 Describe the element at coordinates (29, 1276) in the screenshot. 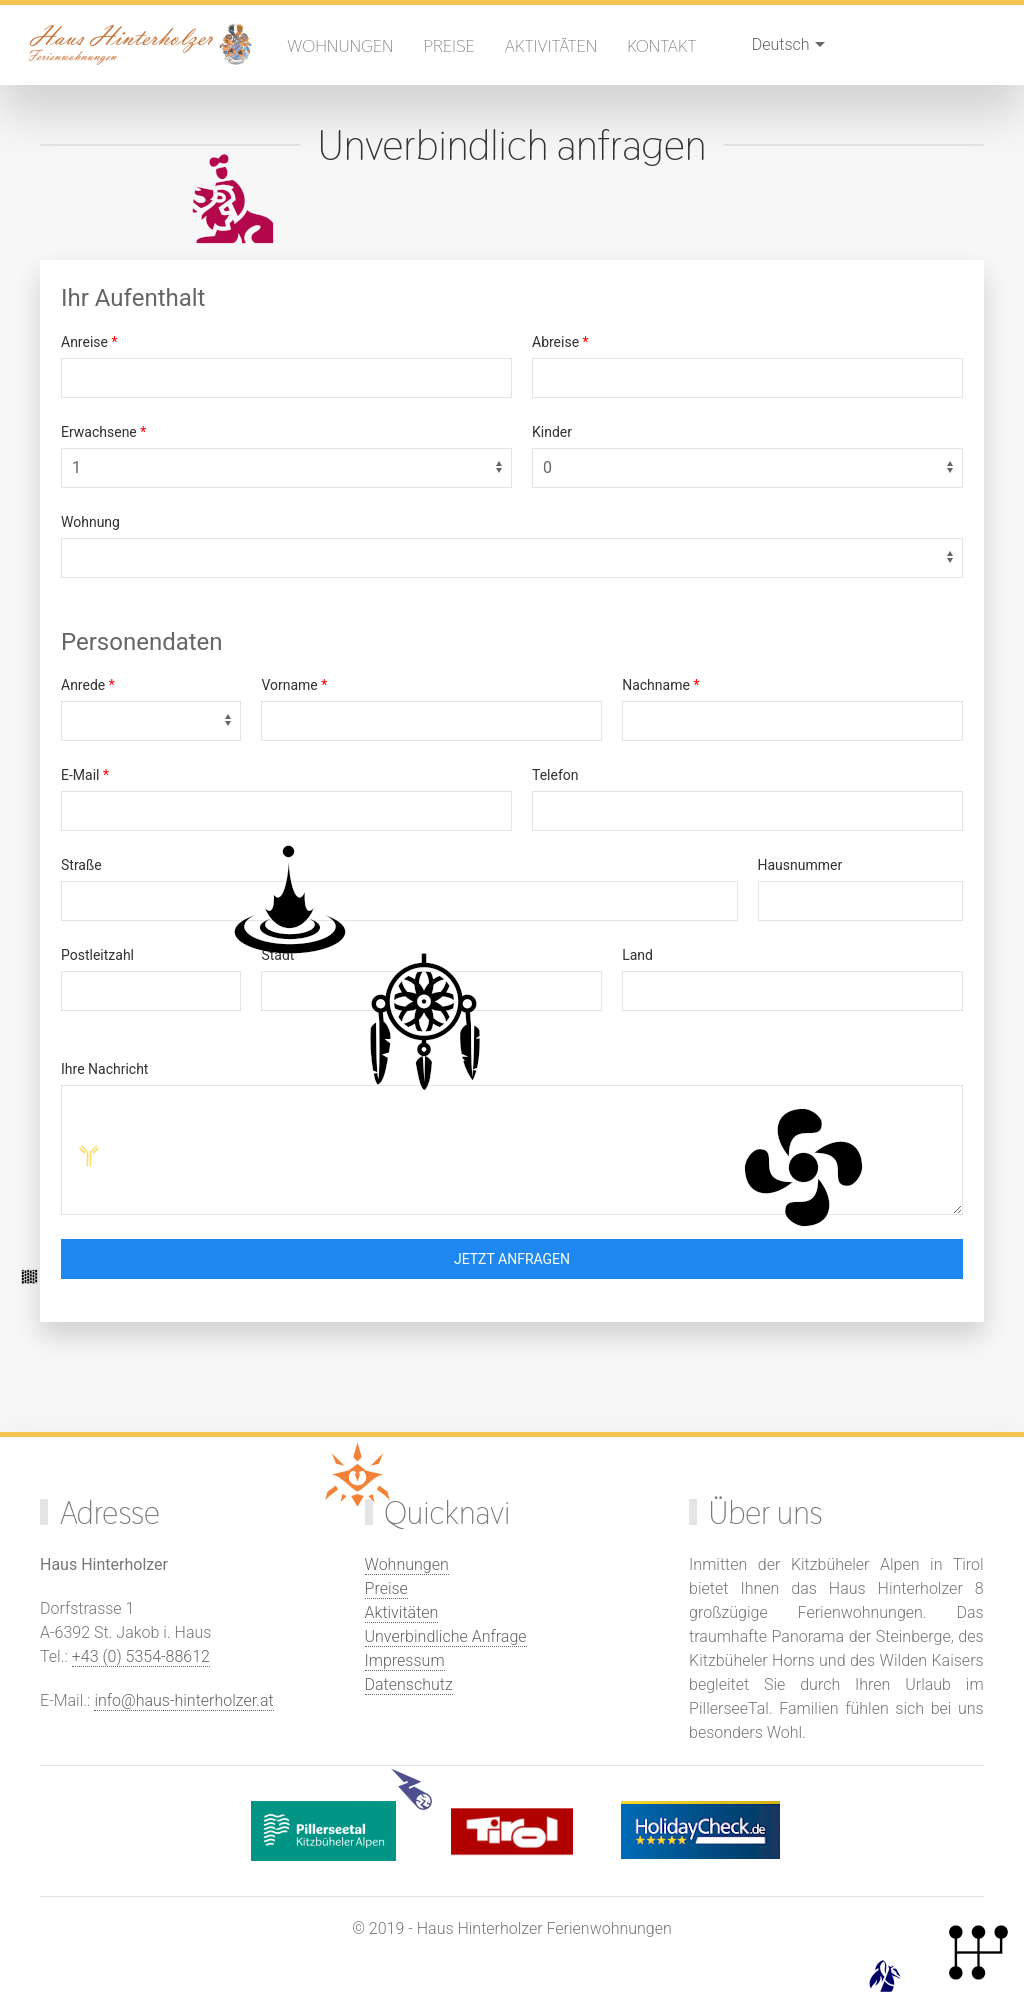

I see `view half-year calendar overview` at that location.